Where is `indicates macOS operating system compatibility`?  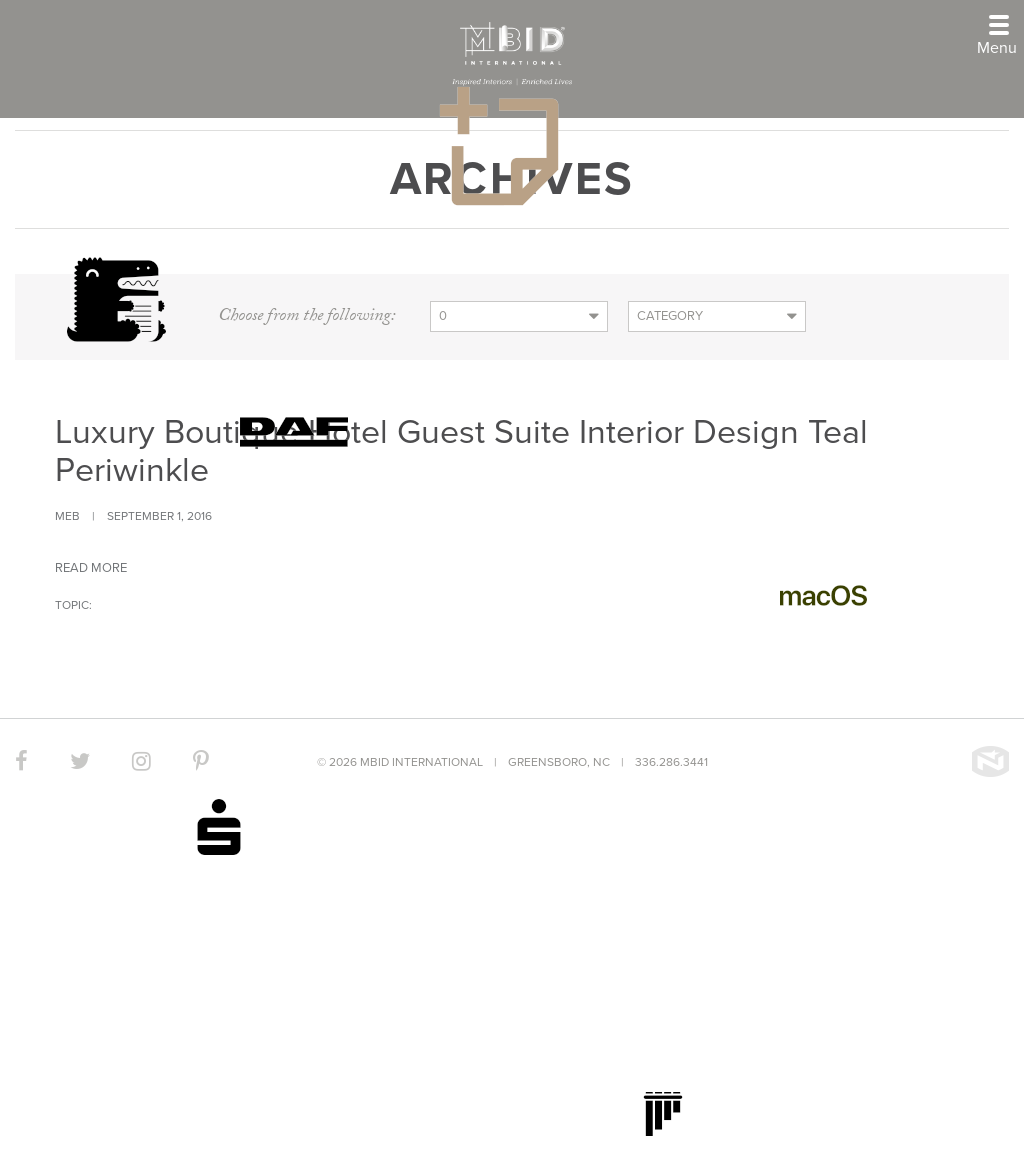
indicates macOS operating system compatibility is located at coordinates (823, 595).